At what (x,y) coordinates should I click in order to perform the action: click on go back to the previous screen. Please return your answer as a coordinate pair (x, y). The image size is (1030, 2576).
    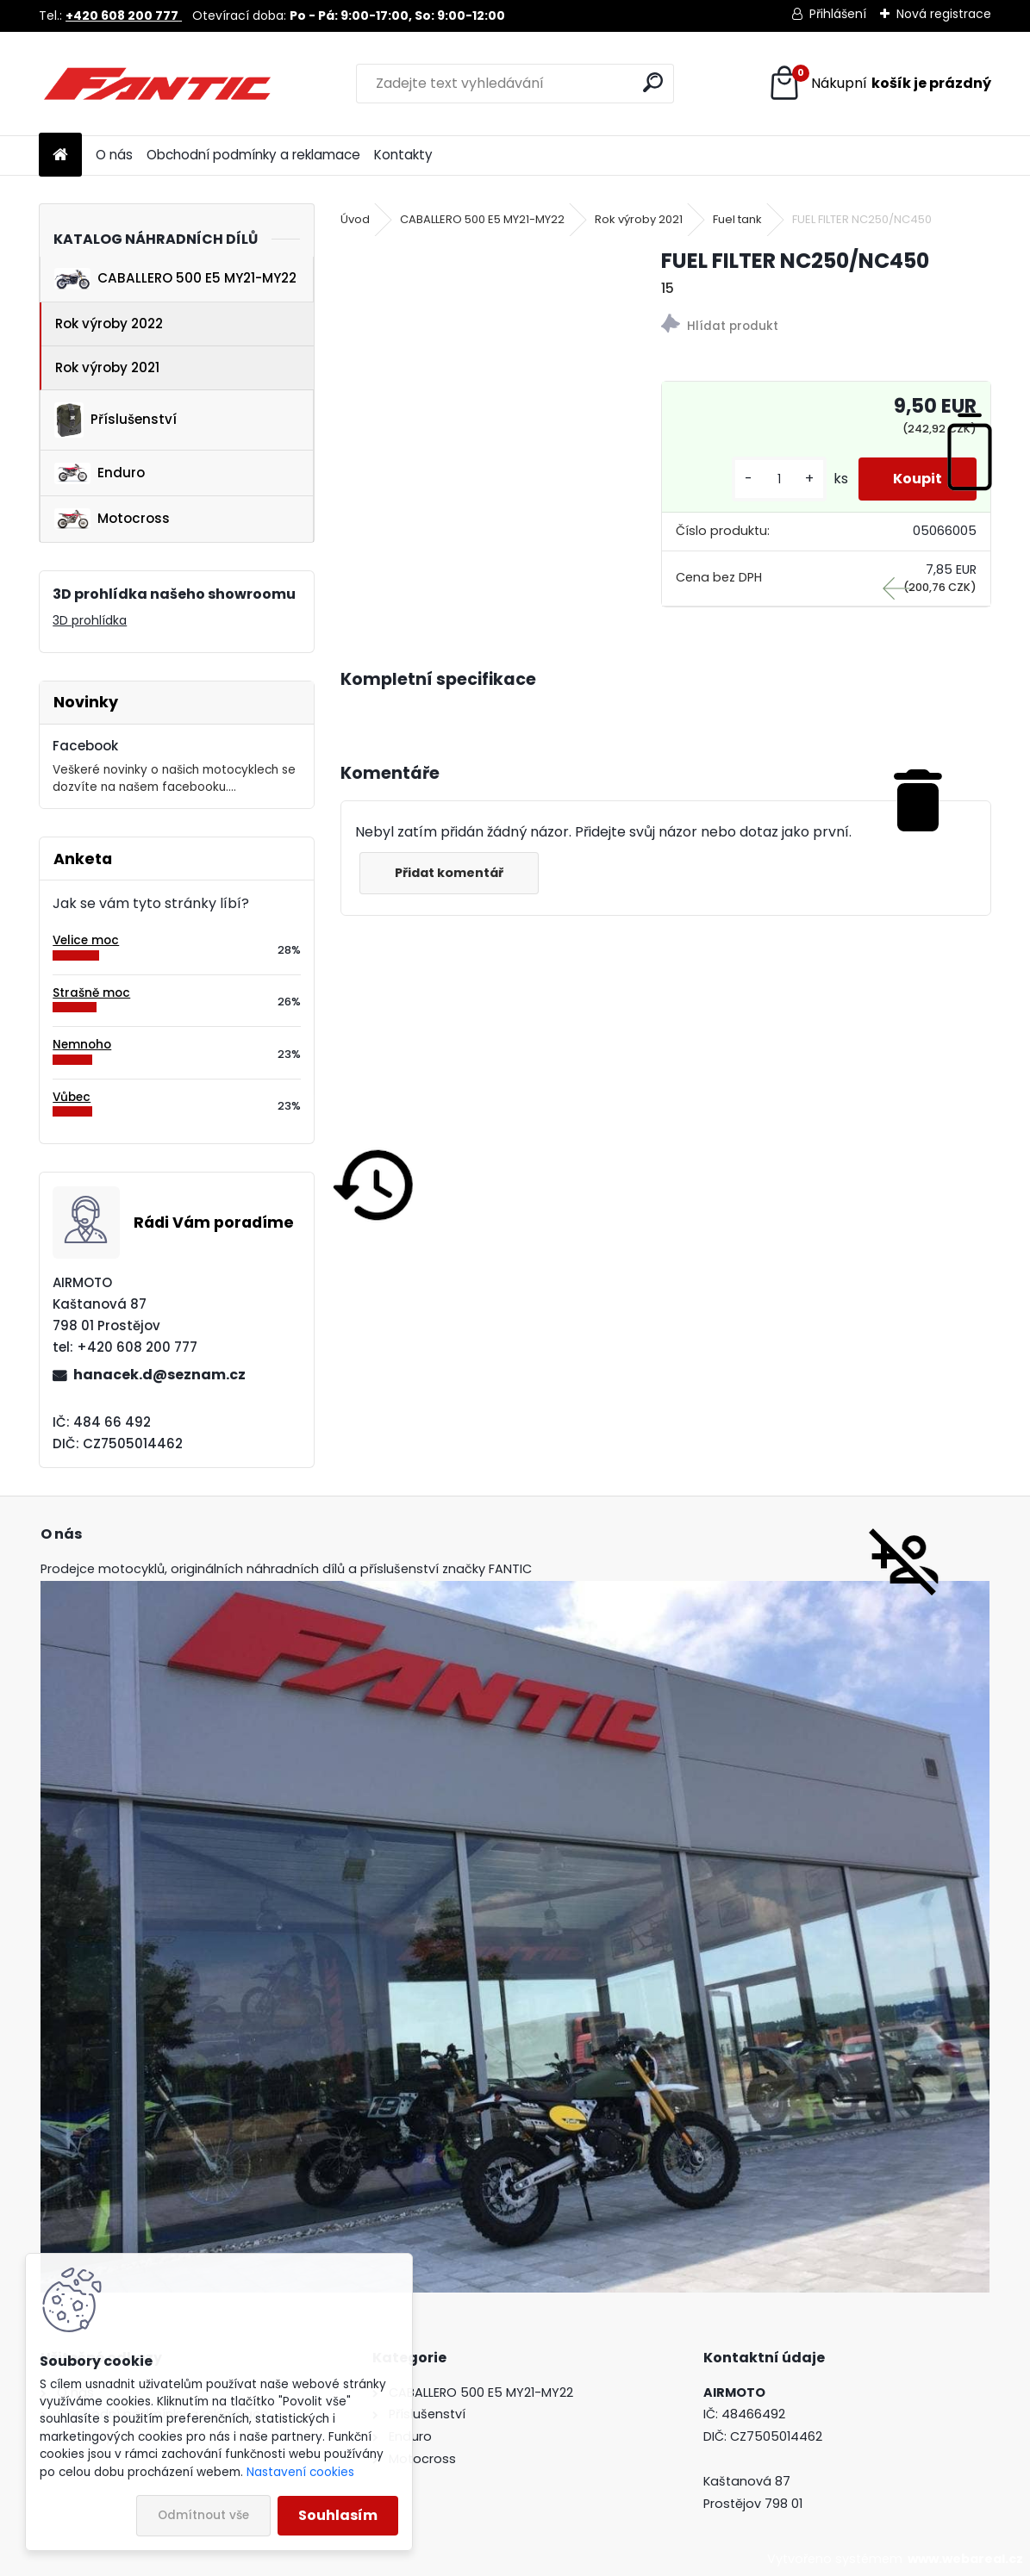
    Looking at the image, I should click on (896, 588).